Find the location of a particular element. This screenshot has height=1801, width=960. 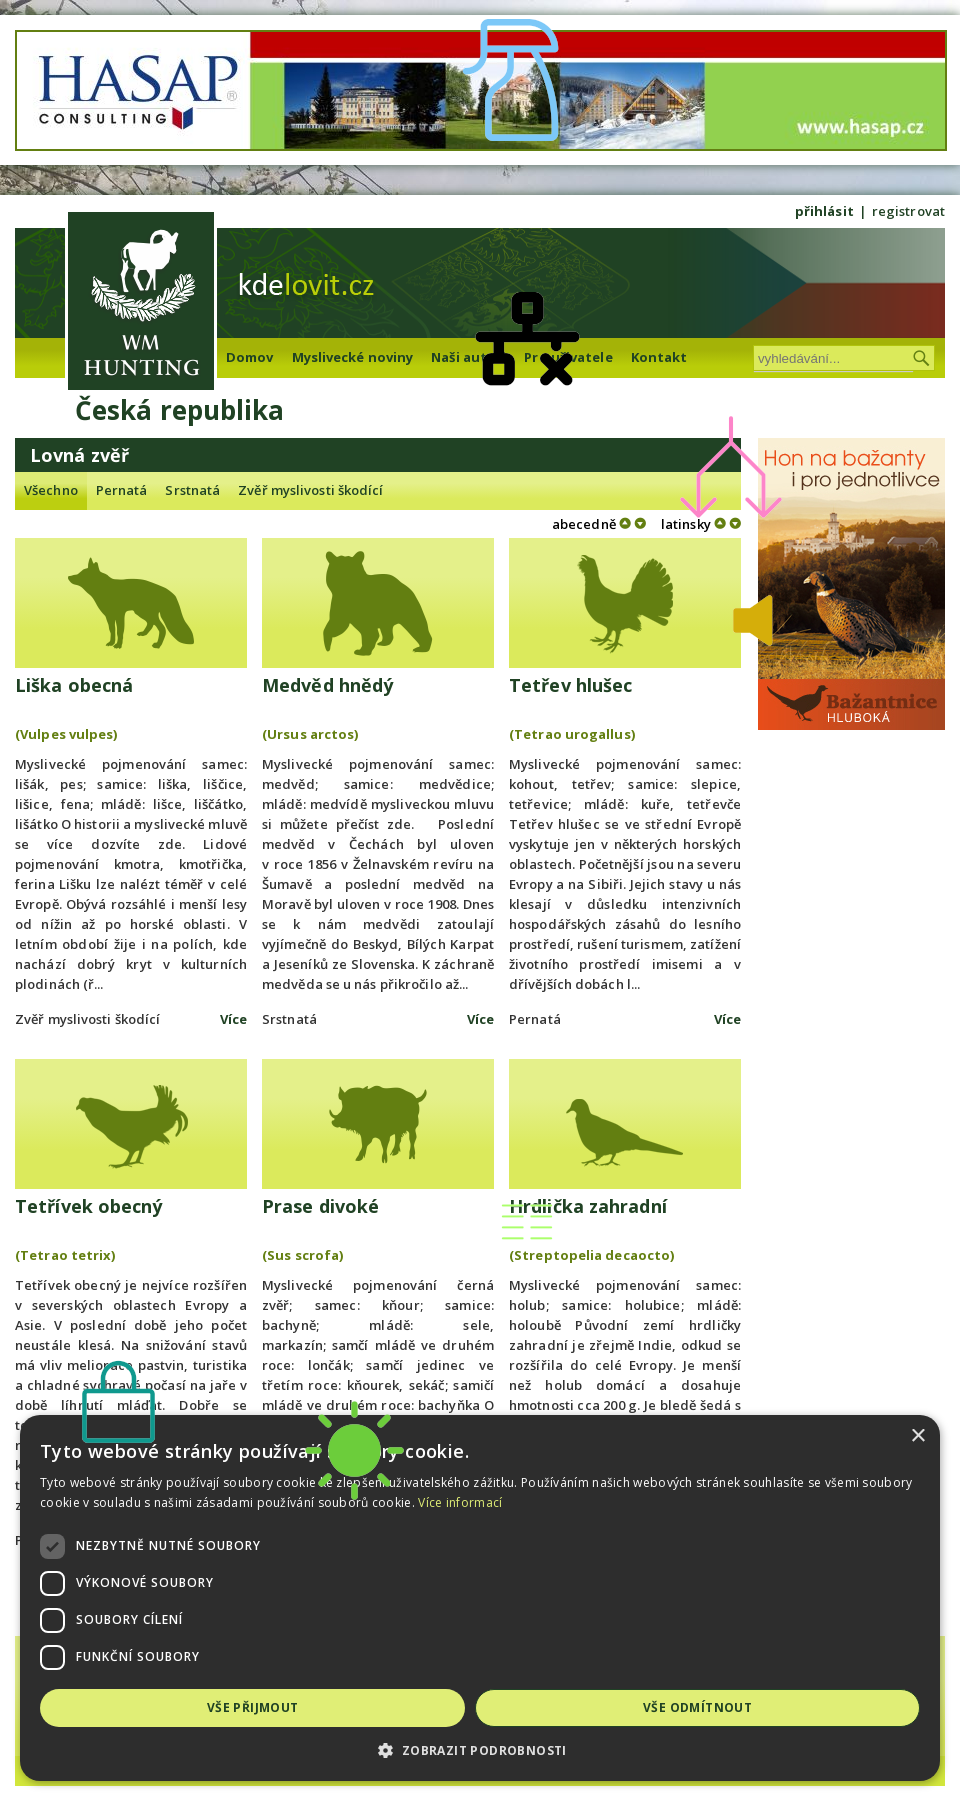

network connection error or failure is located at coordinates (527, 340).